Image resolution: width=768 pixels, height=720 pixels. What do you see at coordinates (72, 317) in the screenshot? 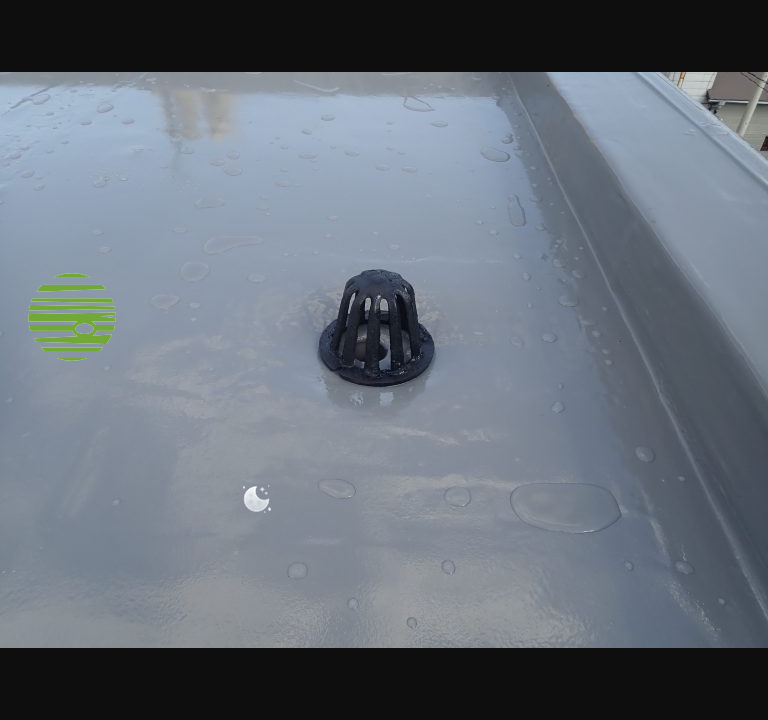
I see `jupiter planet icon in a space or astronomy app` at bounding box center [72, 317].